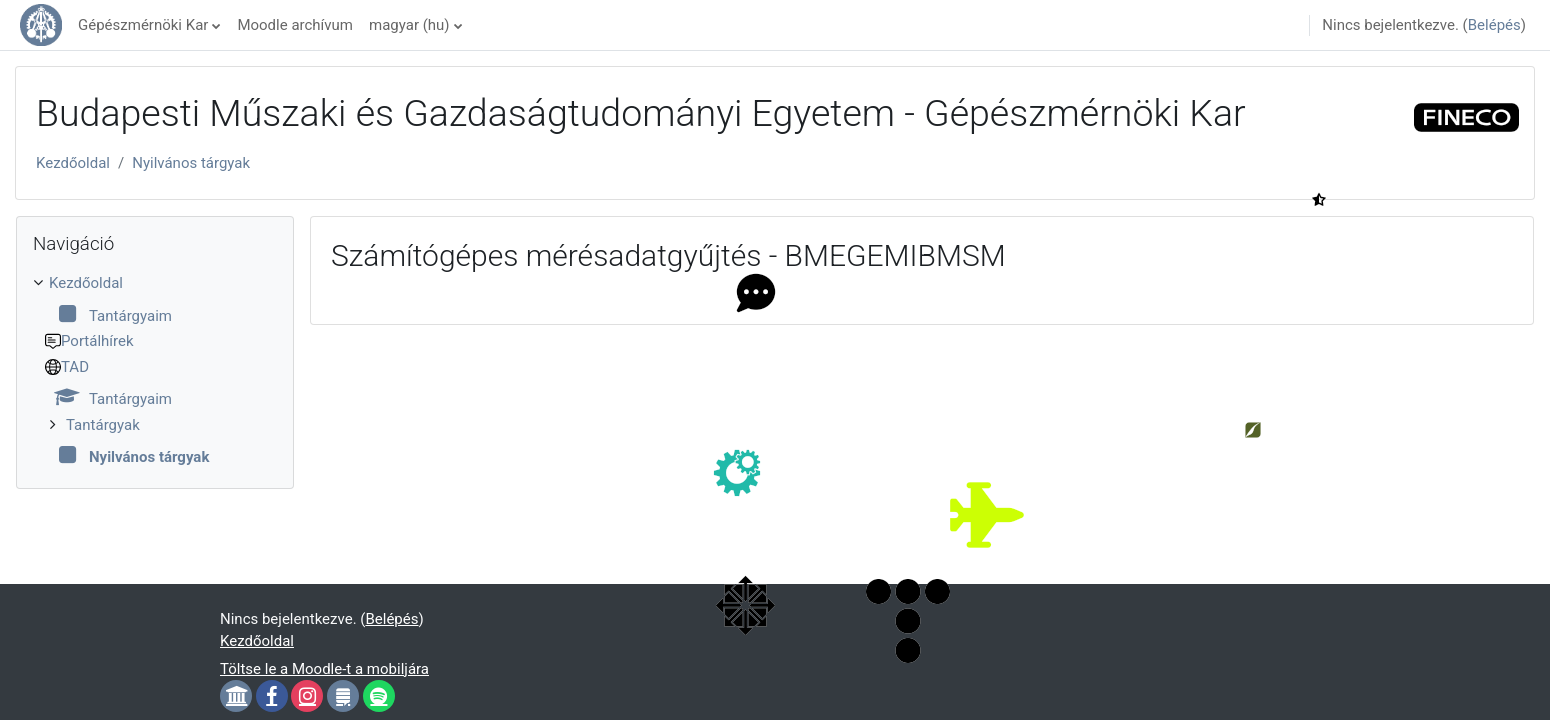  I want to click on pied piper company logo, so click(1253, 430).